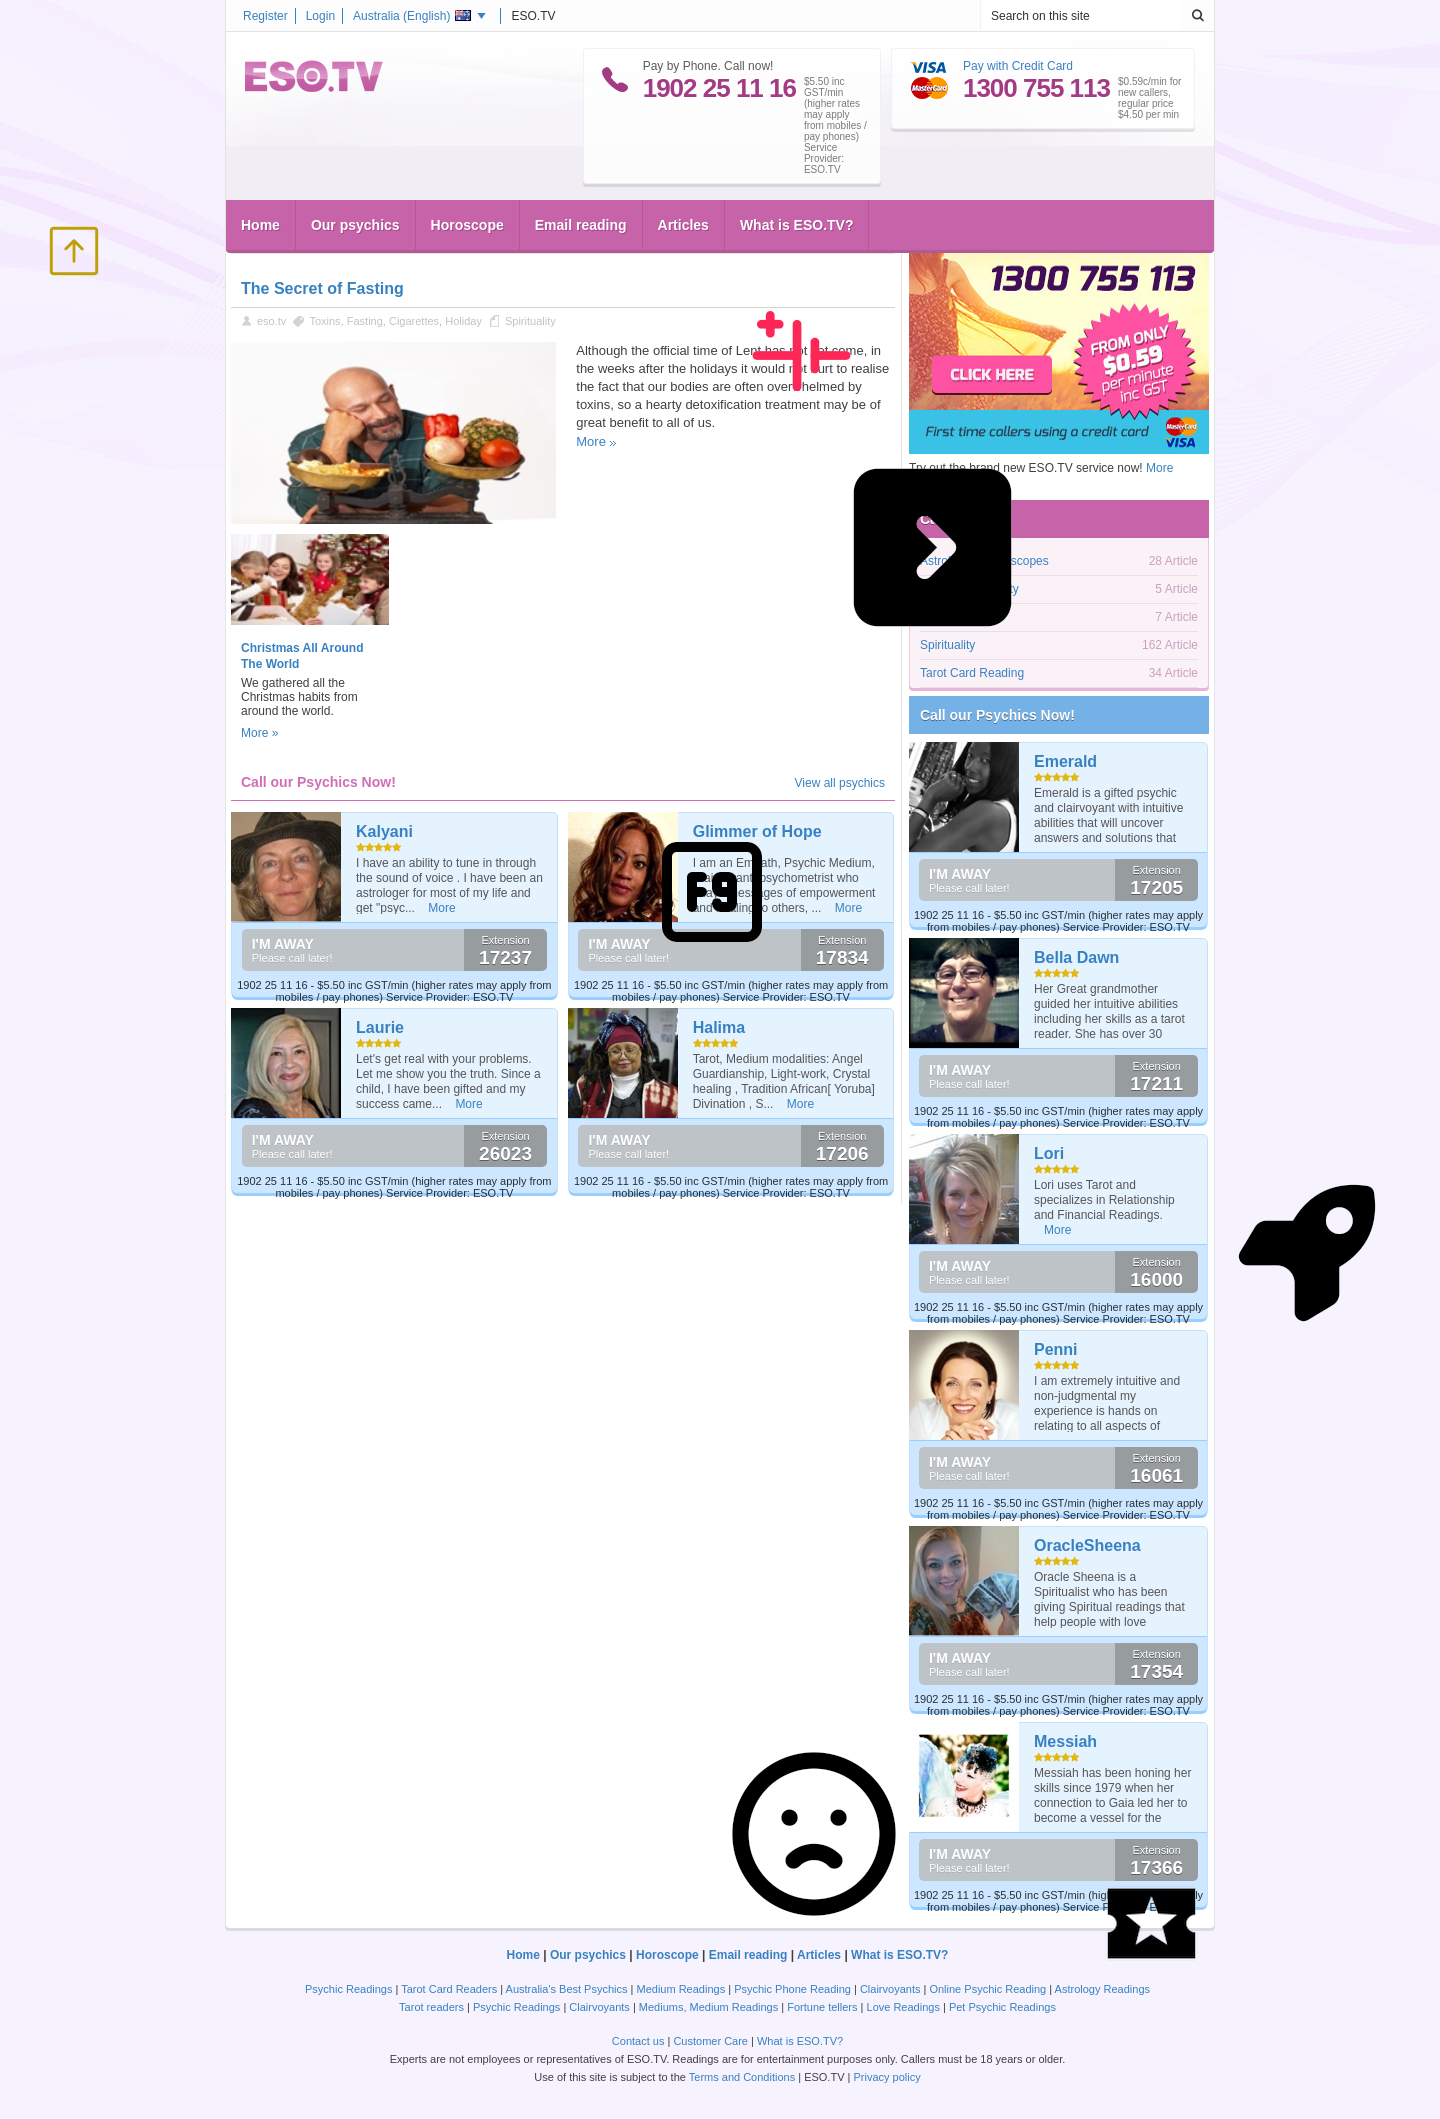  I want to click on indicate a negative mood or feeling, so click(814, 1834).